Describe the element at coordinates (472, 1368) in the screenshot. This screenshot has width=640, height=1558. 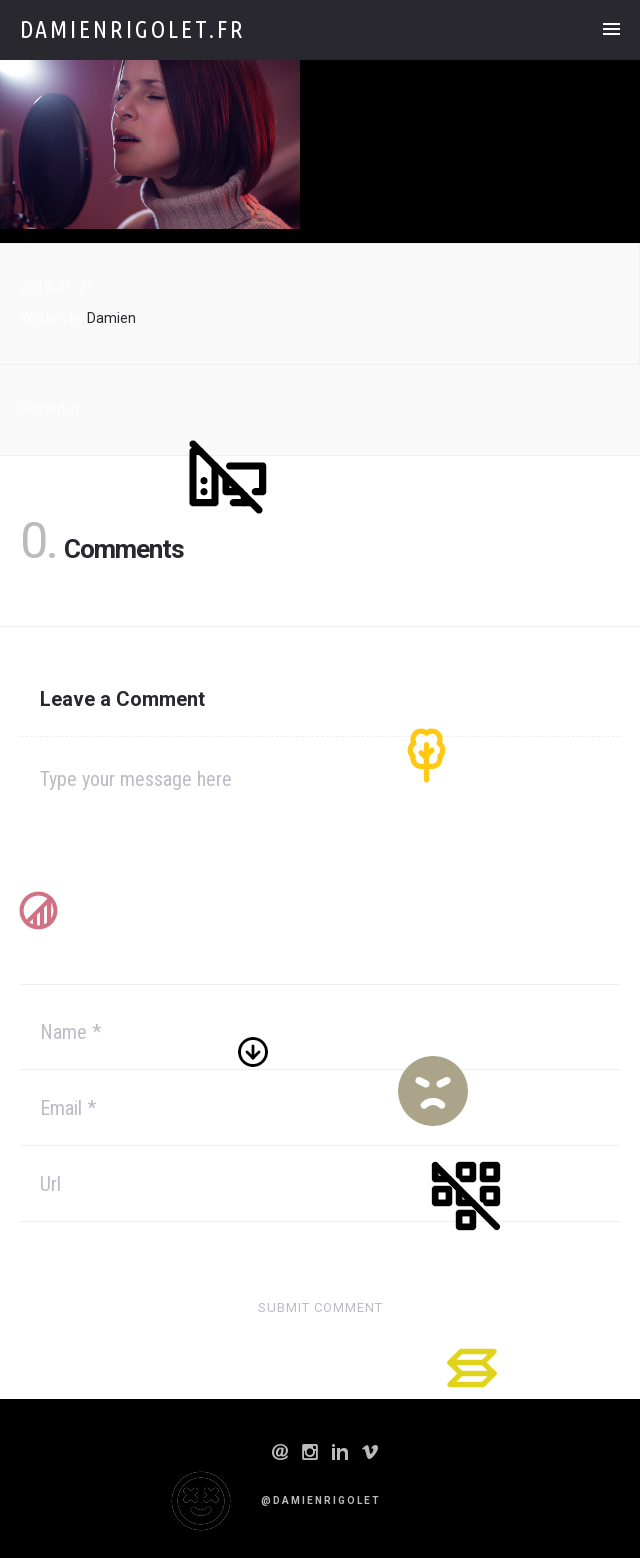
I see `view solana cryptocurrency balance` at that location.